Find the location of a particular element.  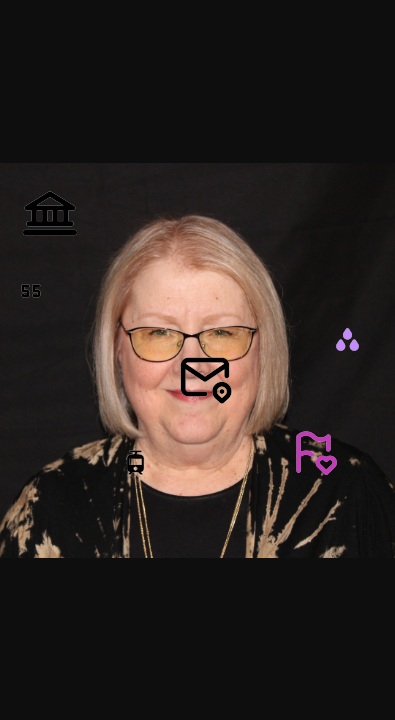

view location-tagged emails is located at coordinates (205, 377).